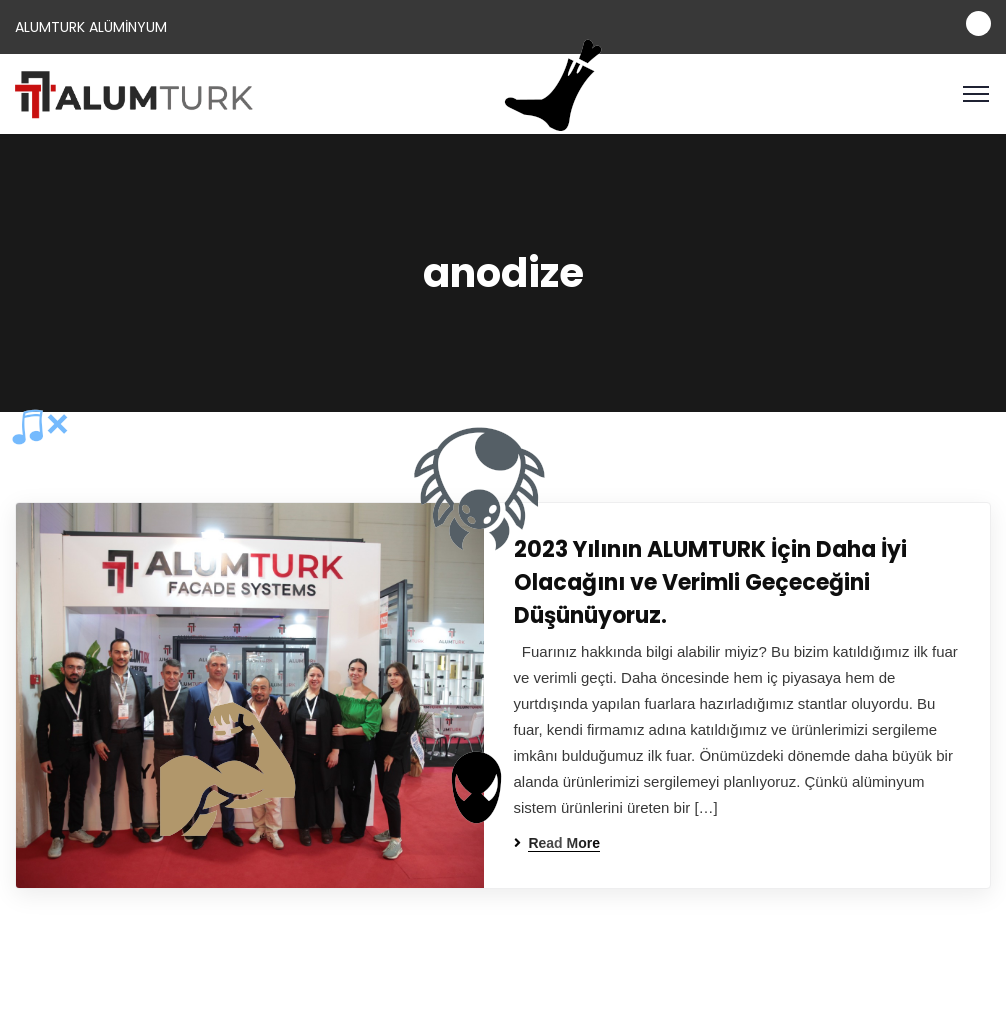 Image resolution: width=1006 pixels, height=1029 pixels. I want to click on indicates character injury or damage state, so click(555, 84).